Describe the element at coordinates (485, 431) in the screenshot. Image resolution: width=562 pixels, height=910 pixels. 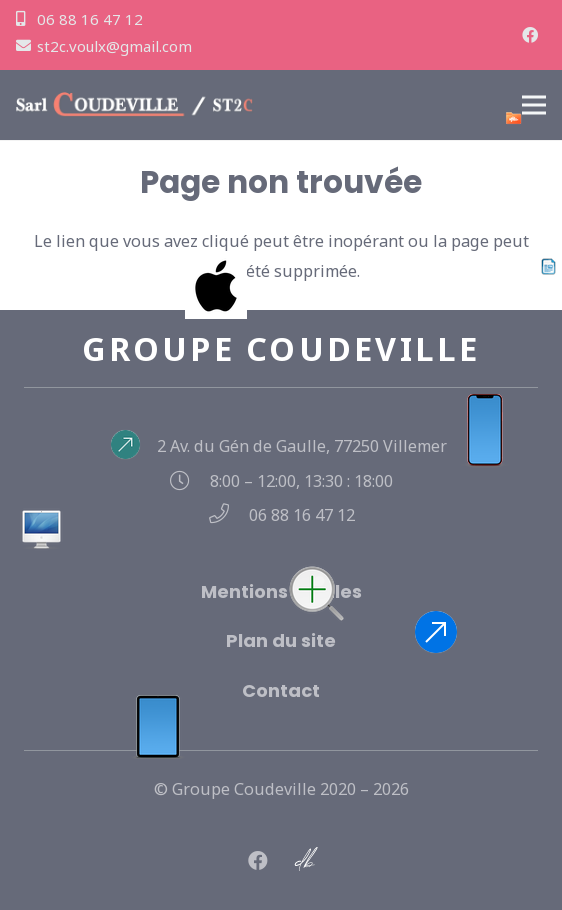
I see `iPhone 12 device icon in red` at that location.